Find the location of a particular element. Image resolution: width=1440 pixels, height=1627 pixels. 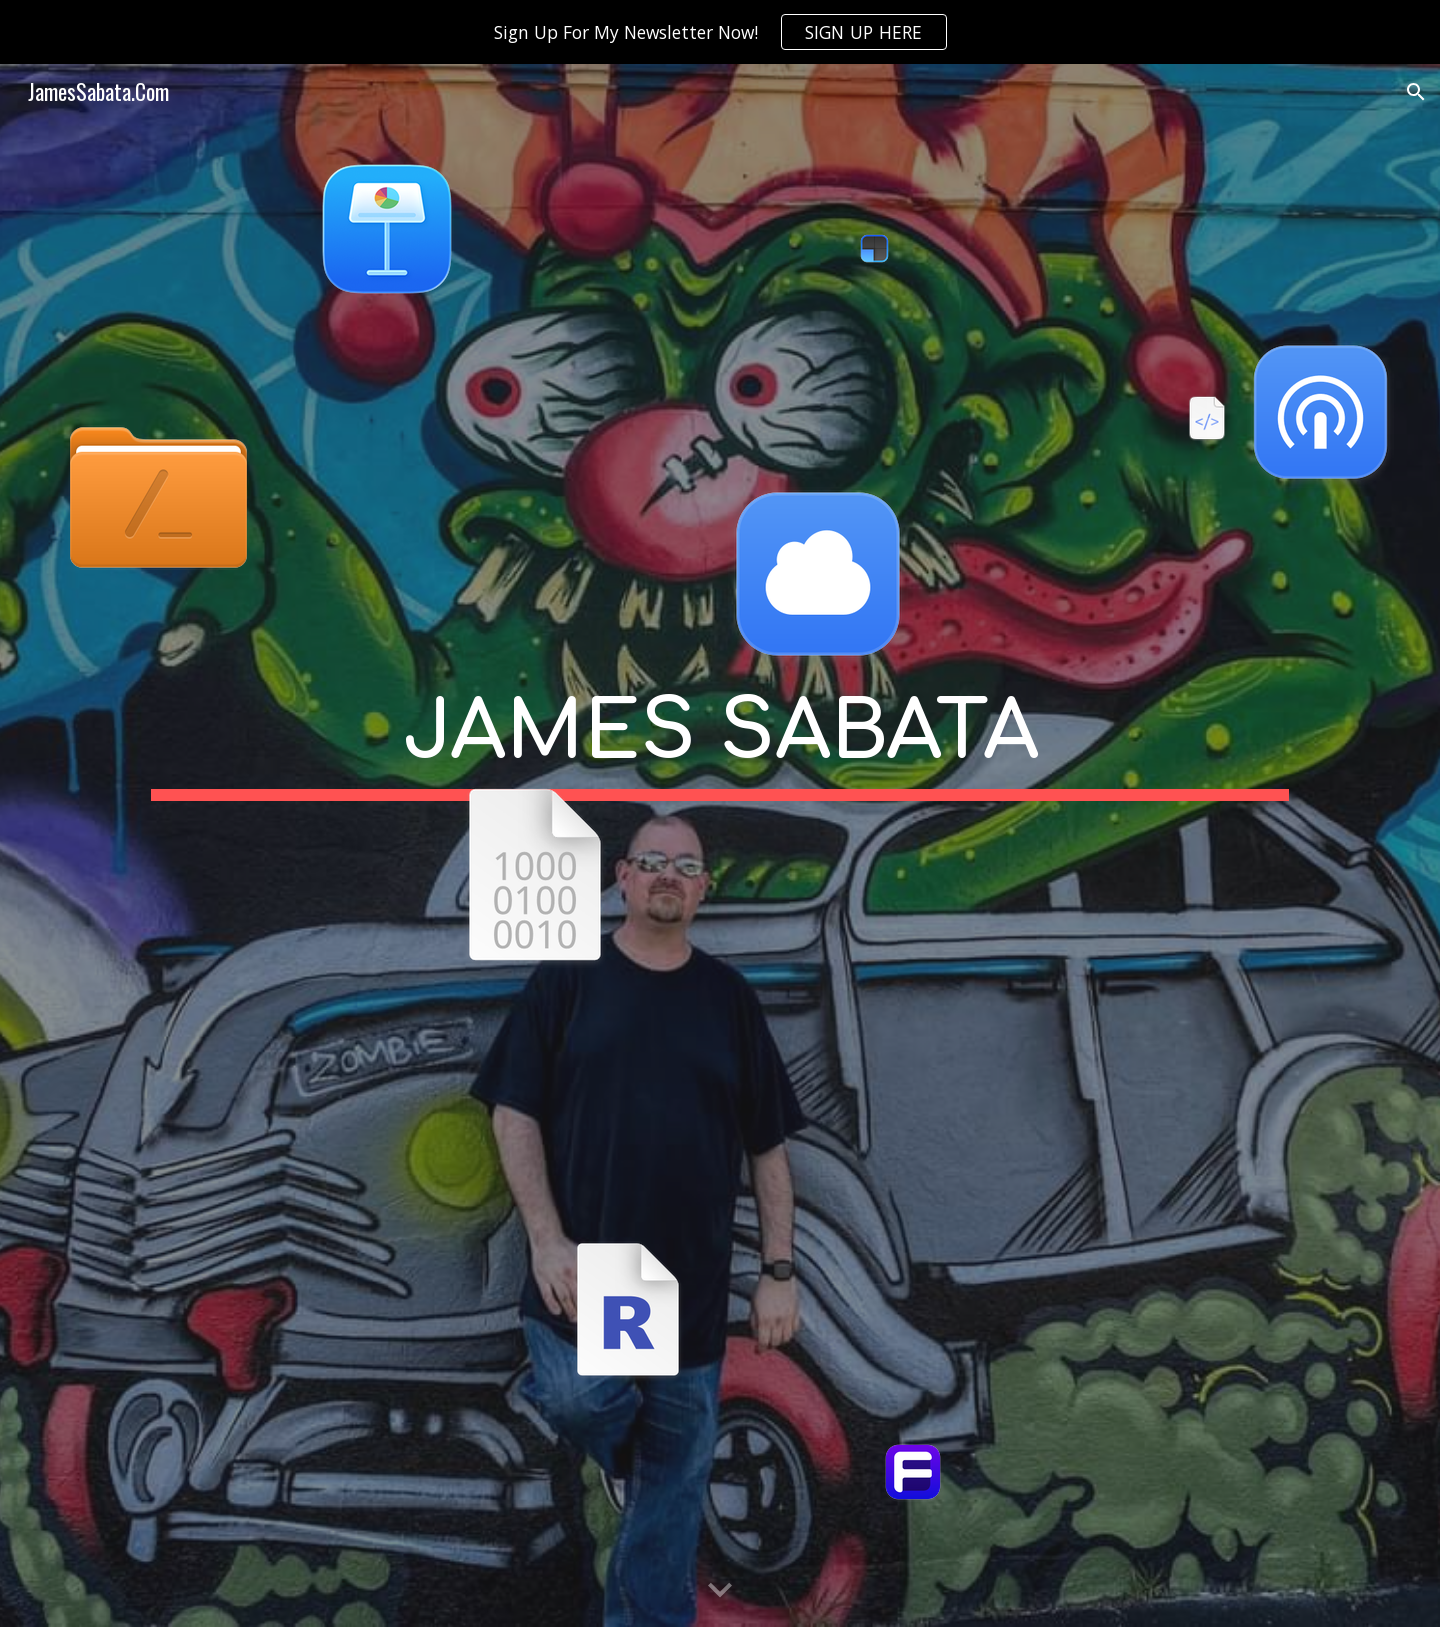

generic binary or data file is located at coordinates (535, 878).